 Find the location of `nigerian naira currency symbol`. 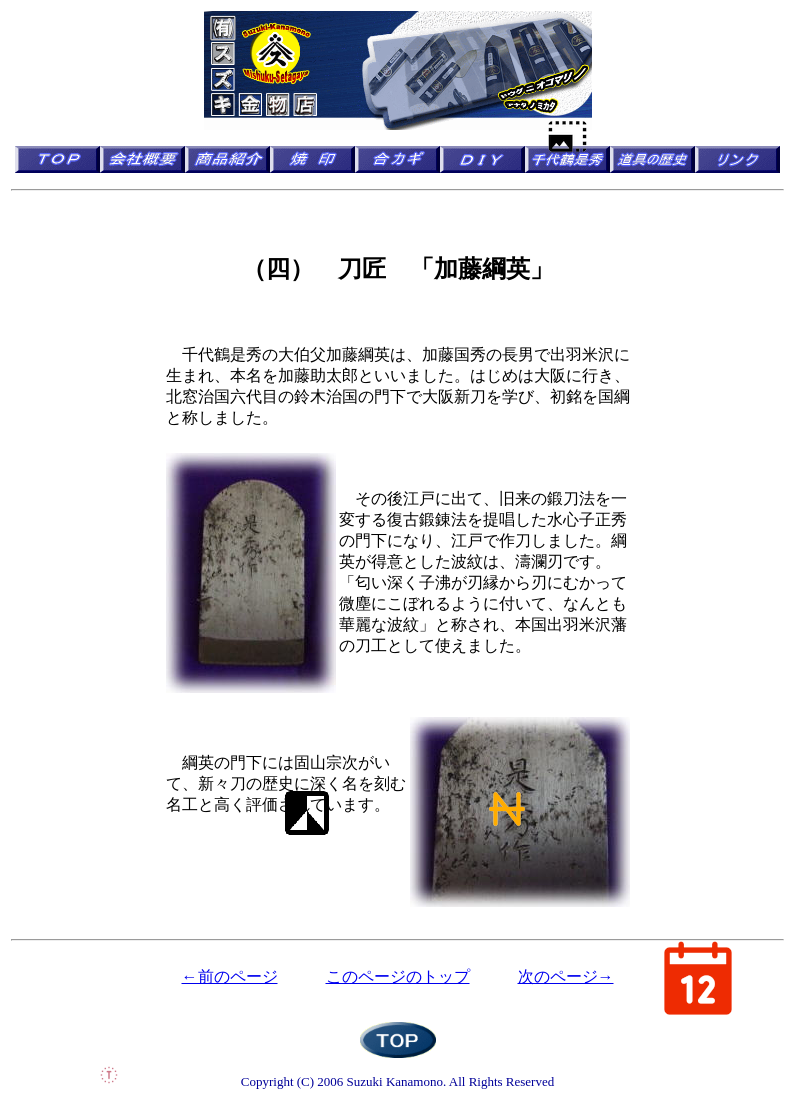

nigerian naira currency symbol is located at coordinates (507, 809).